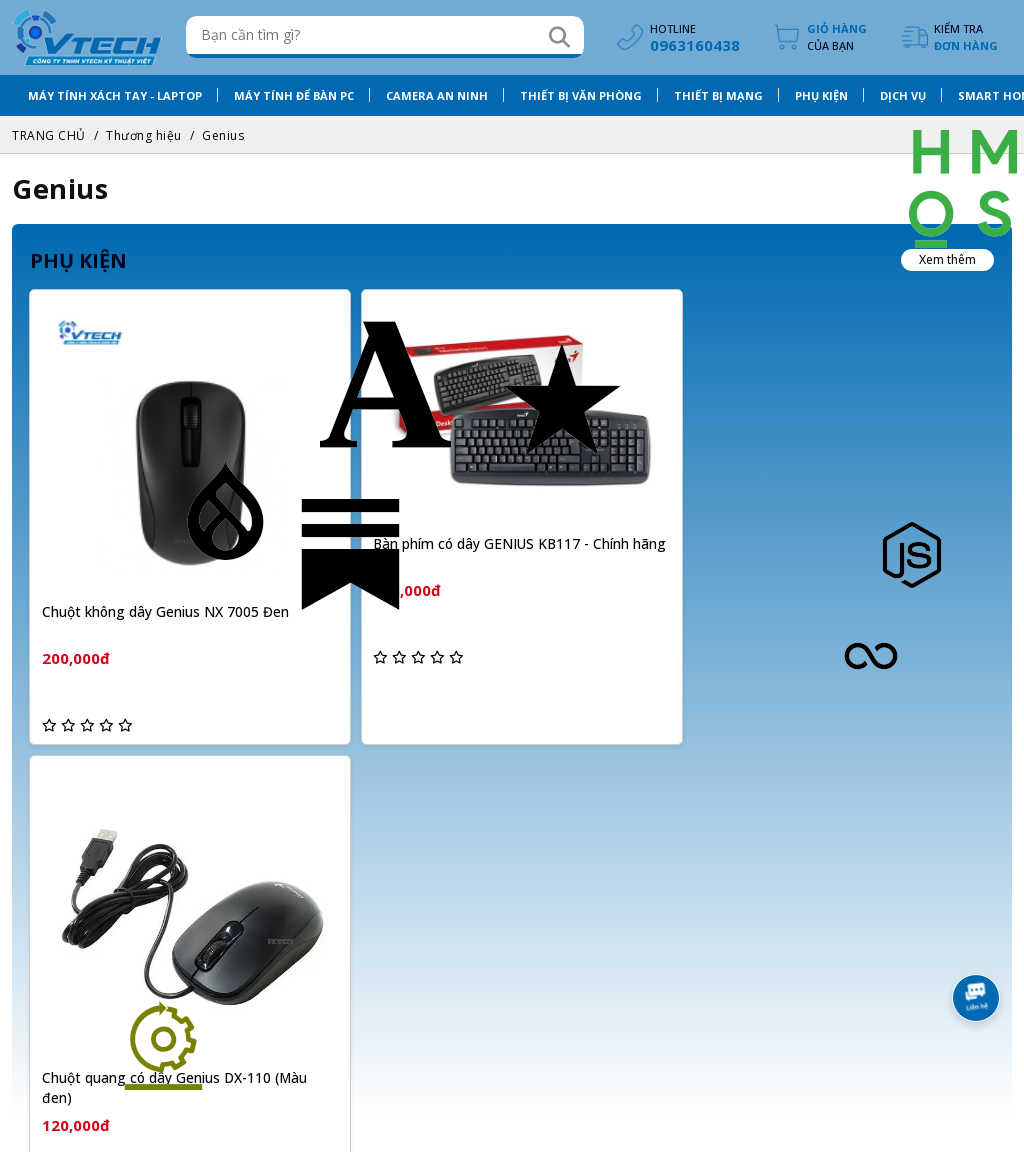 The image size is (1024, 1152). What do you see at coordinates (562, 399) in the screenshot?
I see `visit ReverbNation profile or website` at bounding box center [562, 399].